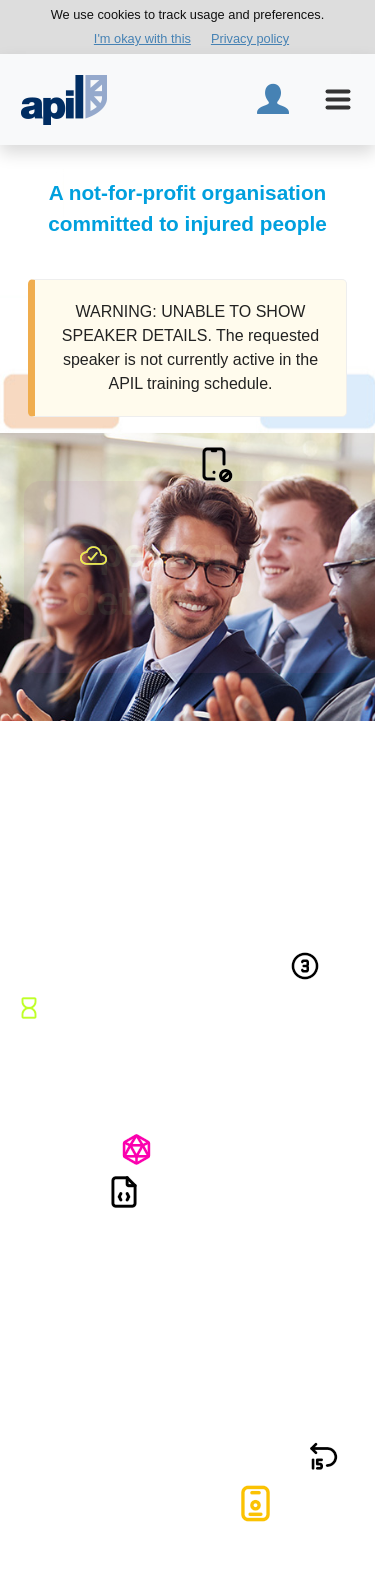 Image resolution: width=375 pixels, height=1594 pixels. What do you see at coordinates (214, 464) in the screenshot?
I see `cancel mobile device connection` at bounding box center [214, 464].